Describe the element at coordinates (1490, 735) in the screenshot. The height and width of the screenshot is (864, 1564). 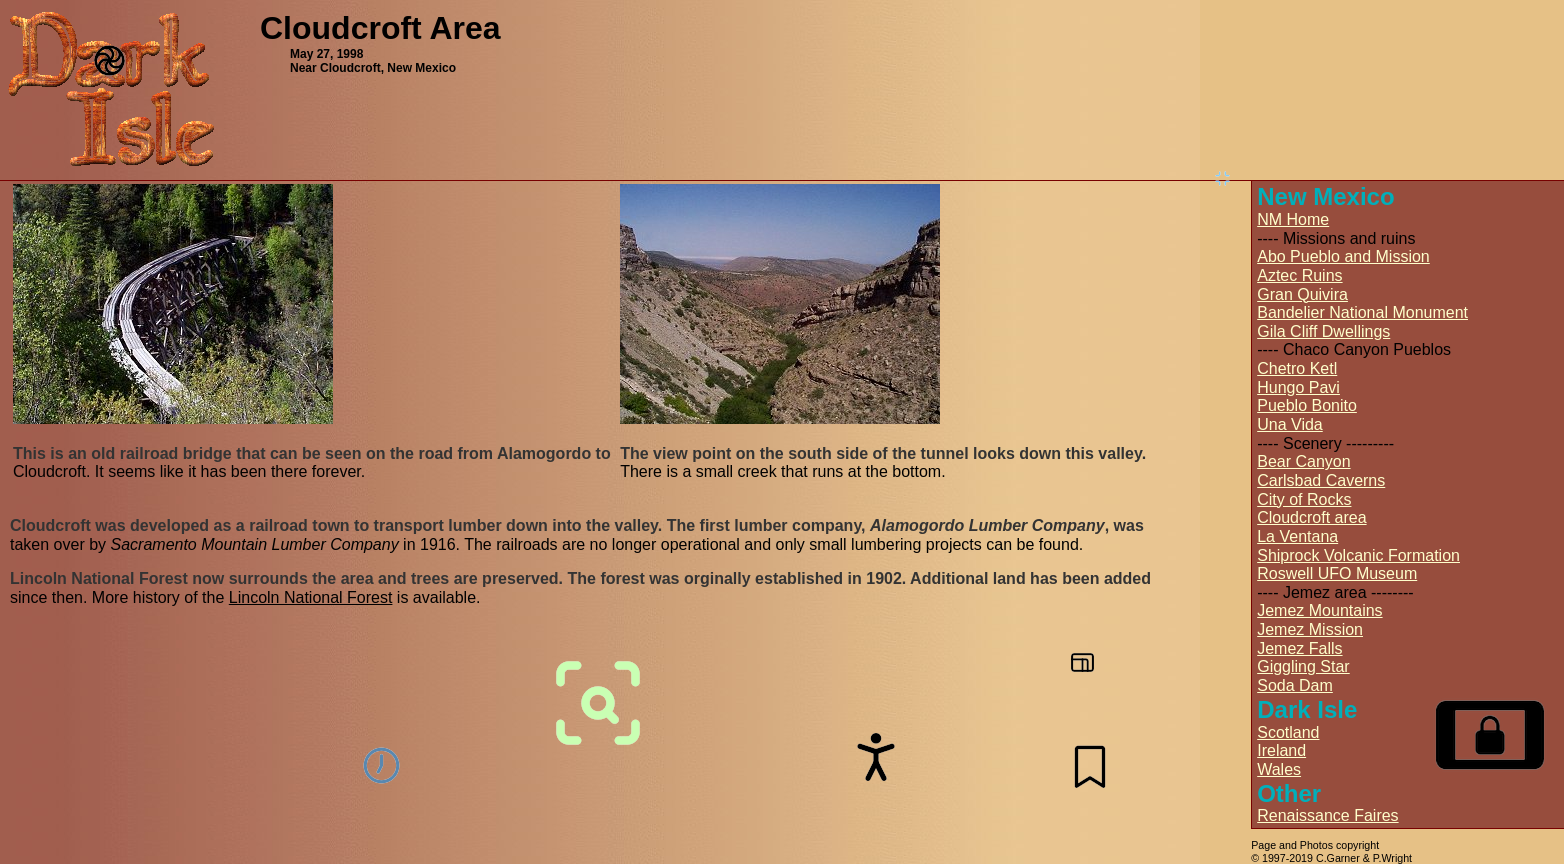
I see `lock screen in landscape orientation` at that location.